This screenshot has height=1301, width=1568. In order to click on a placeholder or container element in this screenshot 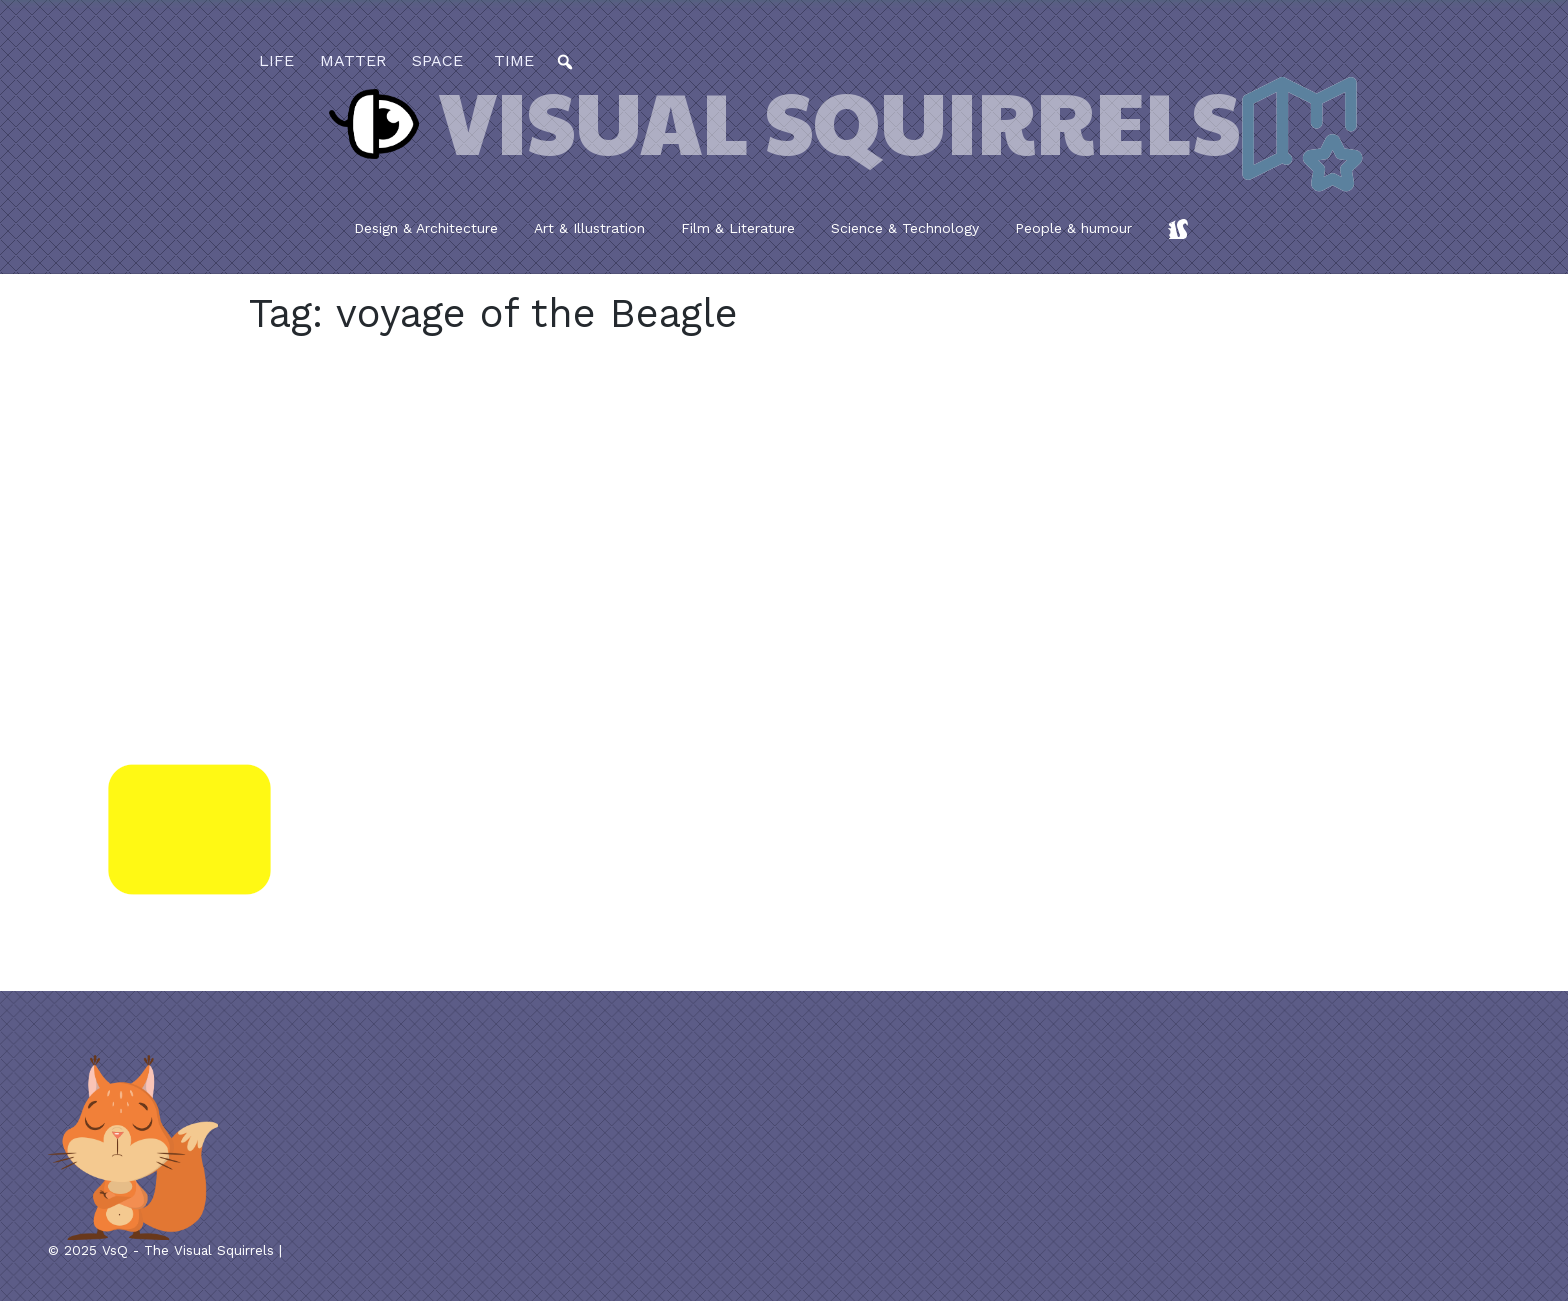, I will do `click(189, 829)`.